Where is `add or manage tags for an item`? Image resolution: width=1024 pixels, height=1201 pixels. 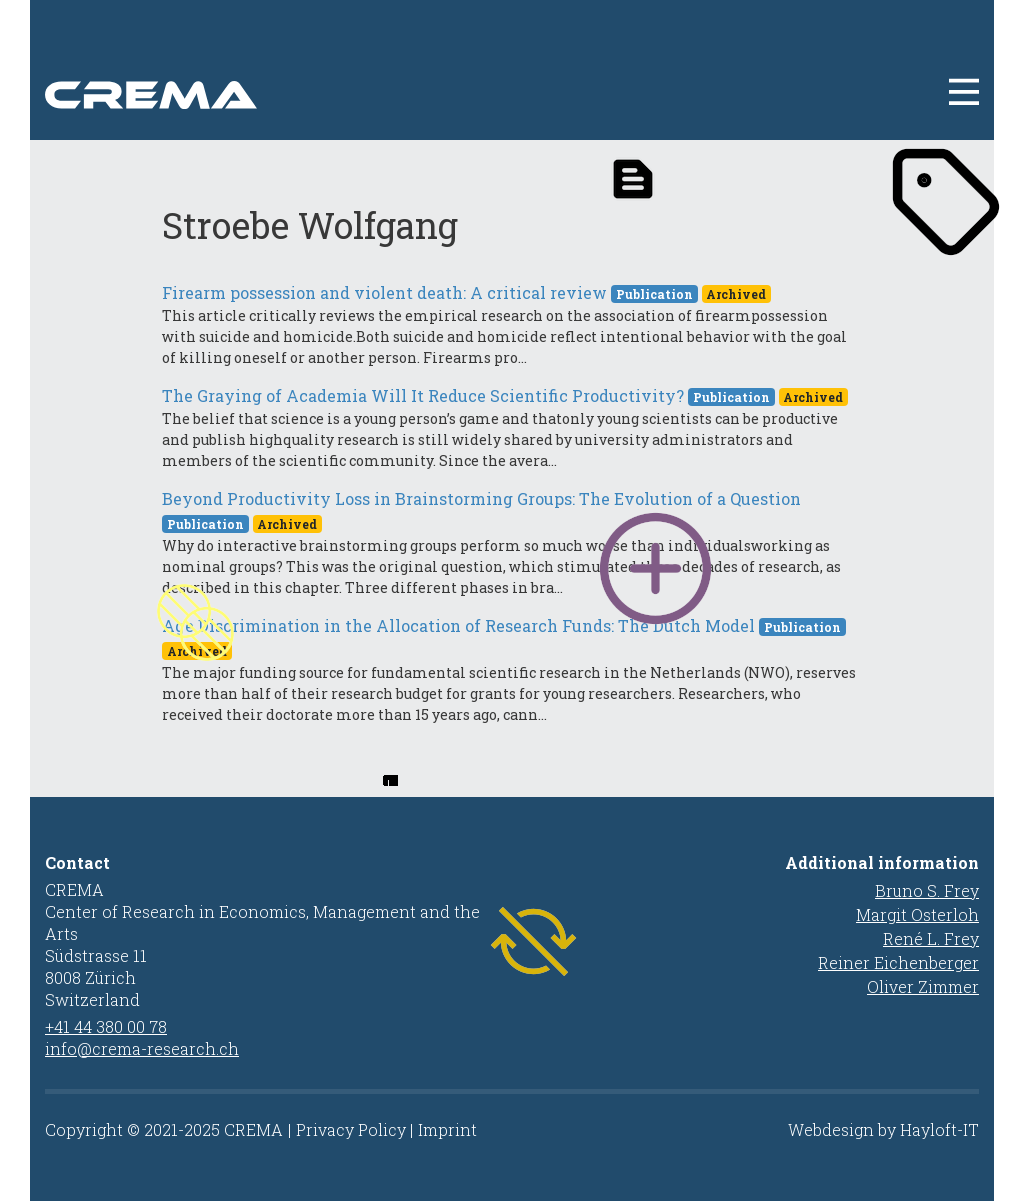 add or manage tags for an item is located at coordinates (946, 202).